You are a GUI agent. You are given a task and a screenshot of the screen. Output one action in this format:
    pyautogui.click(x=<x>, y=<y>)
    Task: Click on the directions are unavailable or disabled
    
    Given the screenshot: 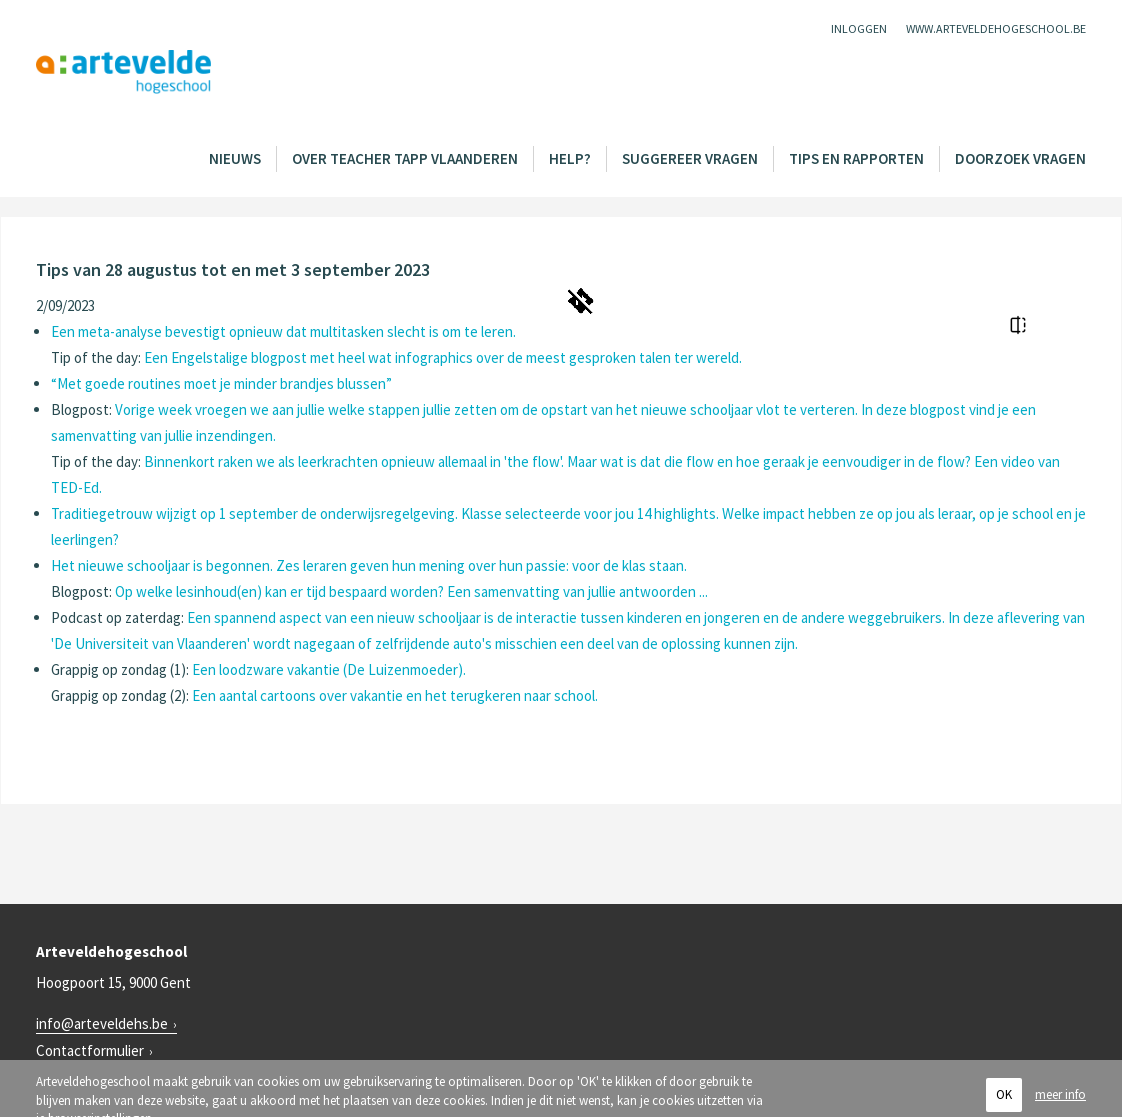 What is the action you would take?
    pyautogui.click(x=581, y=301)
    